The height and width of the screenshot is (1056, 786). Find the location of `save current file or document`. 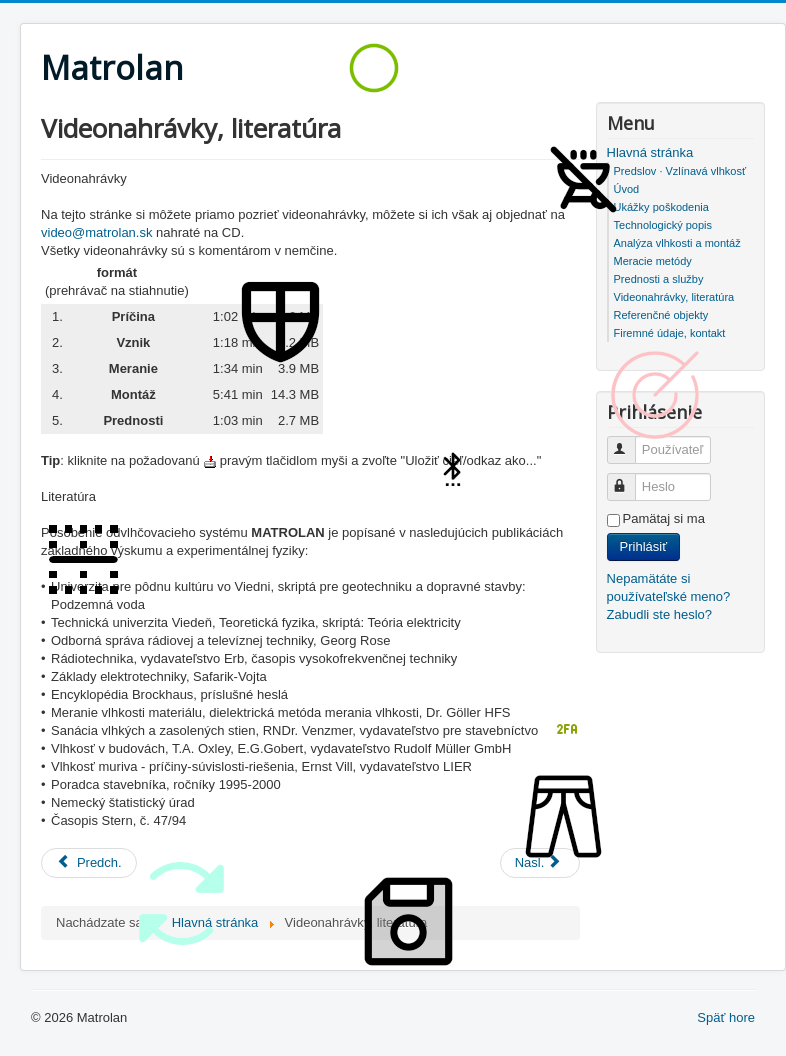

save current file or document is located at coordinates (408, 921).